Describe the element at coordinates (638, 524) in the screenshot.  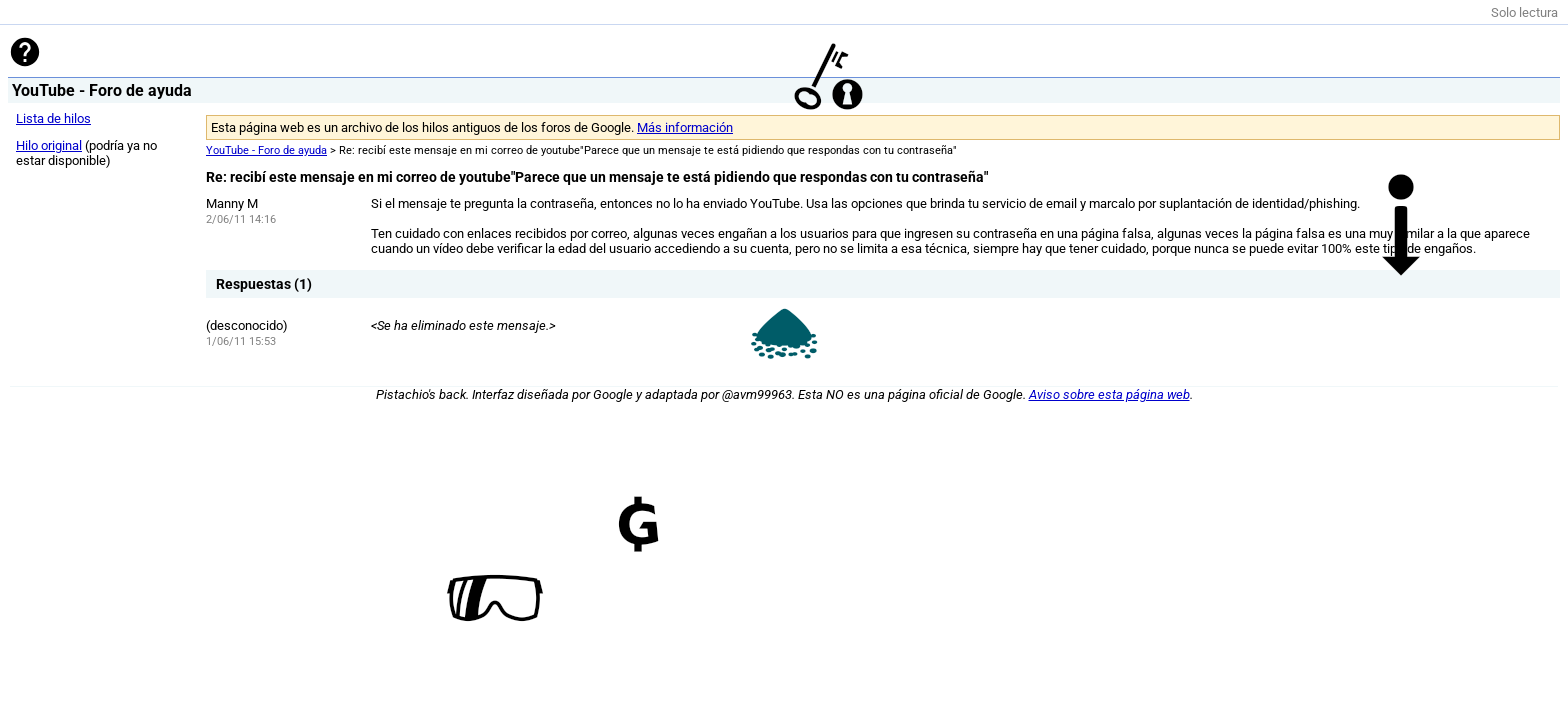
I see `view your current credits balance` at that location.